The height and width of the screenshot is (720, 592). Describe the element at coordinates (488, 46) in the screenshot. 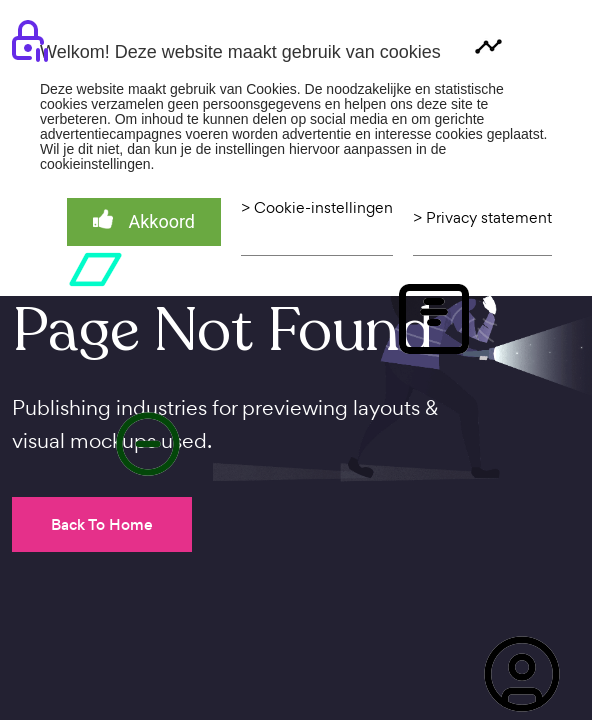

I see `view activity timeline or history` at that location.